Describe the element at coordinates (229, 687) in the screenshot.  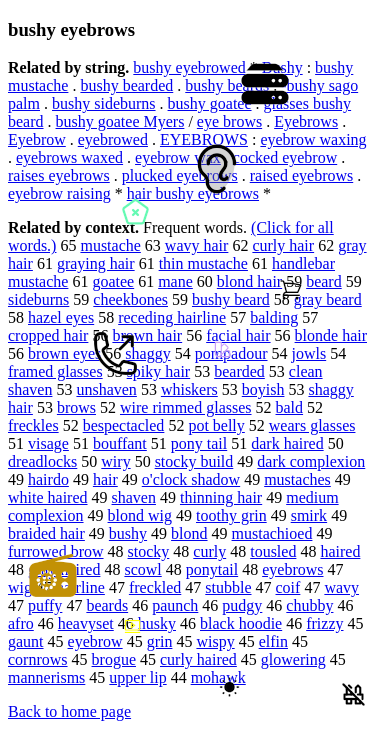
I see `toggle light mode or bright display` at that location.